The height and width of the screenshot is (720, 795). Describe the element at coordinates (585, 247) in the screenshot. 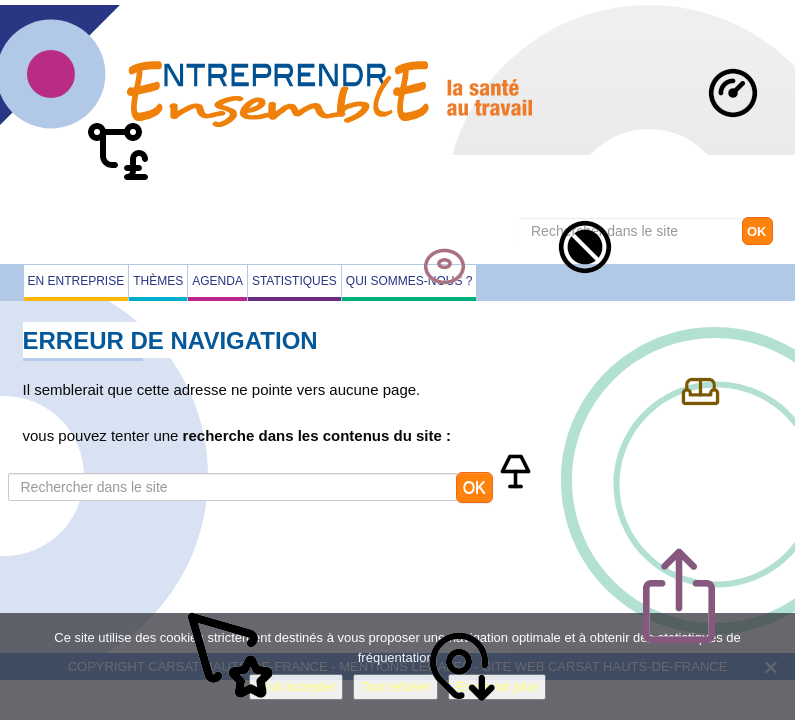

I see `indicates a blocked or prohibited action` at that location.